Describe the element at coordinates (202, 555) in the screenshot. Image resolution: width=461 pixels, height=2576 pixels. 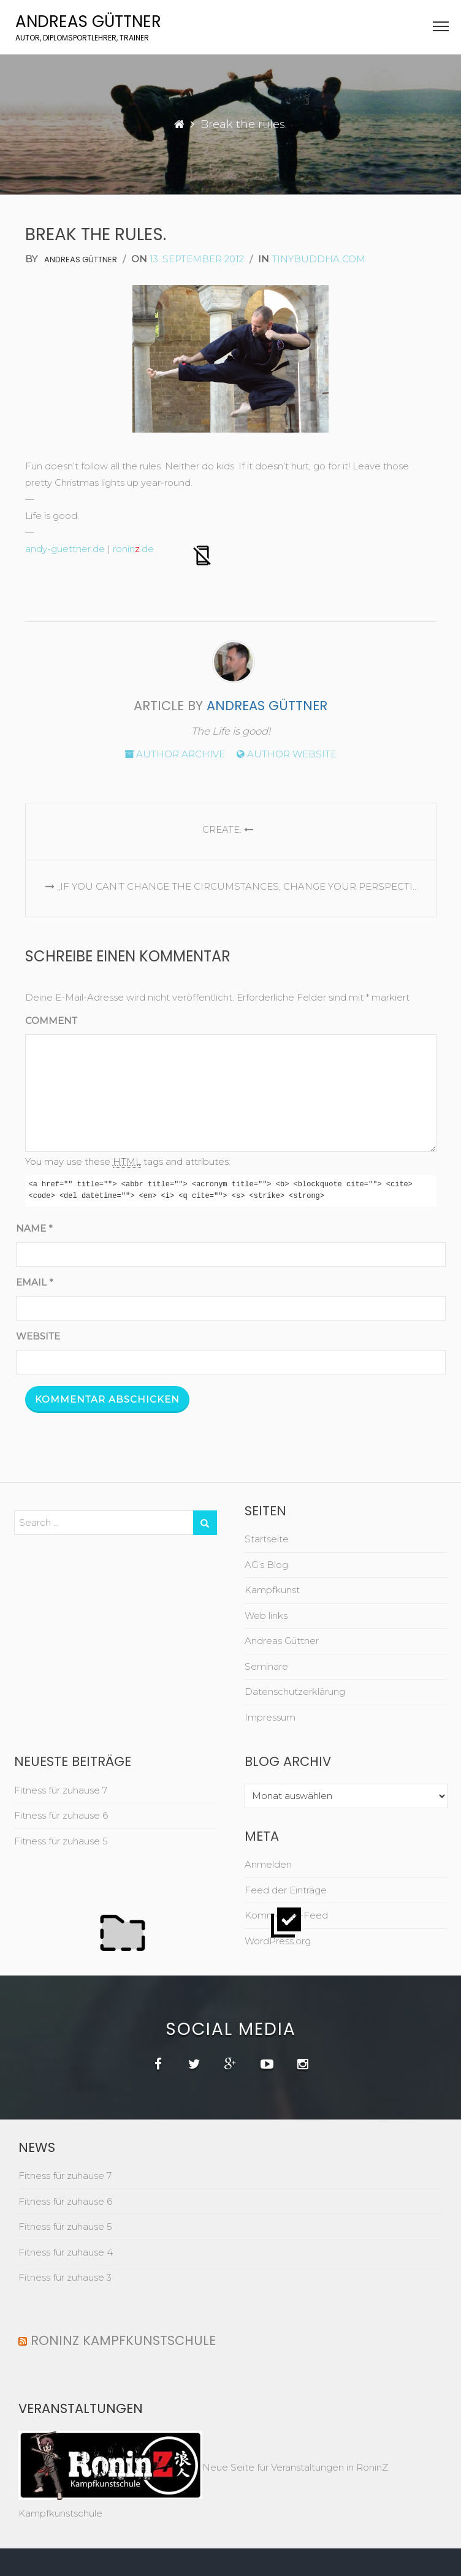
I see `no cell phone signal or service` at that location.